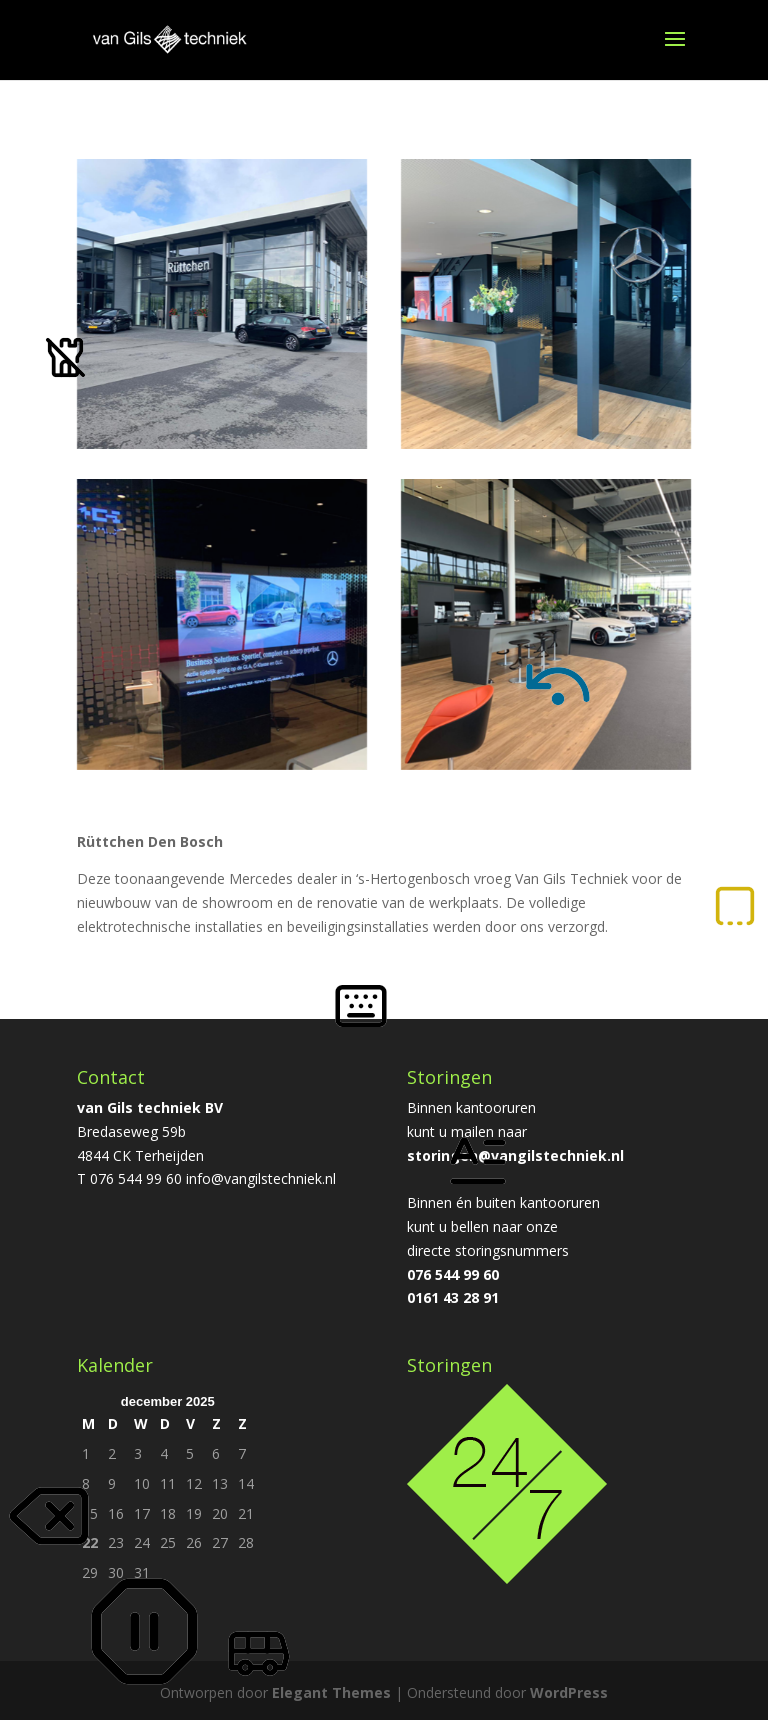 The width and height of the screenshot is (768, 1720). Describe the element at coordinates (259, 1651) in the screenshot. I see `view public transit options` at that location.